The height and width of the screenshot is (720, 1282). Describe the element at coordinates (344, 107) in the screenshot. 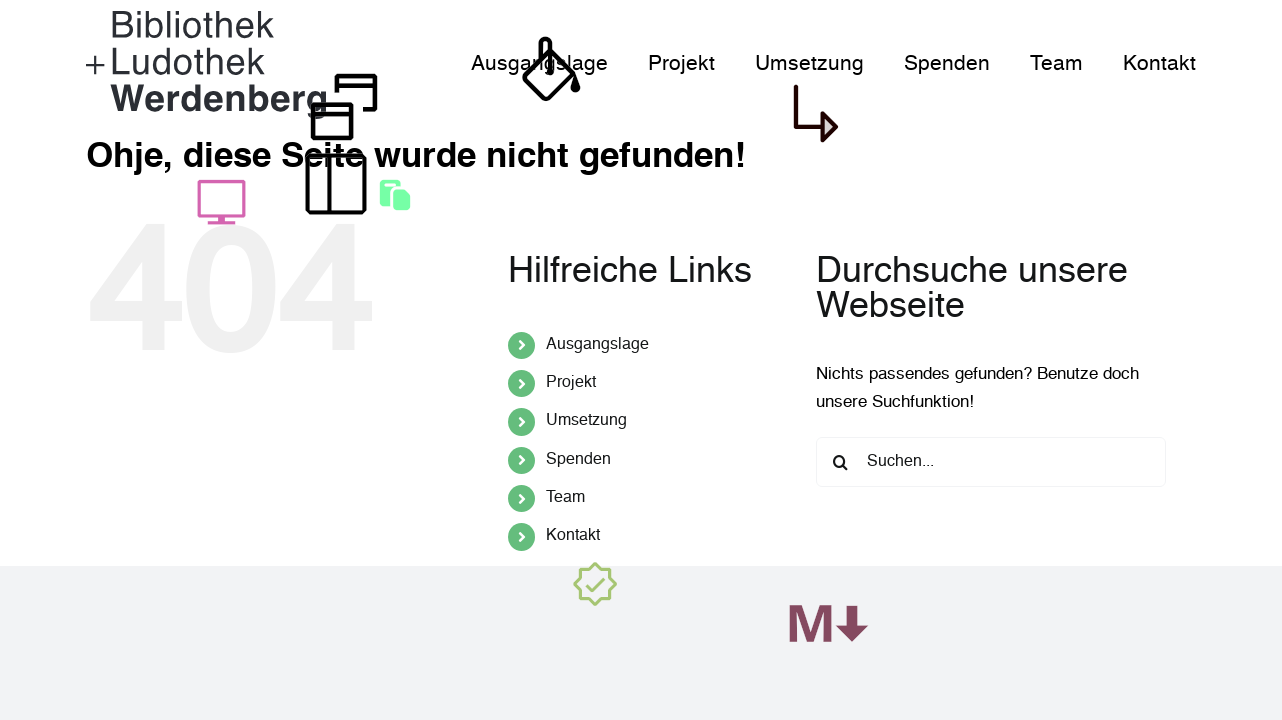

I see `switch between open windows` at that location.